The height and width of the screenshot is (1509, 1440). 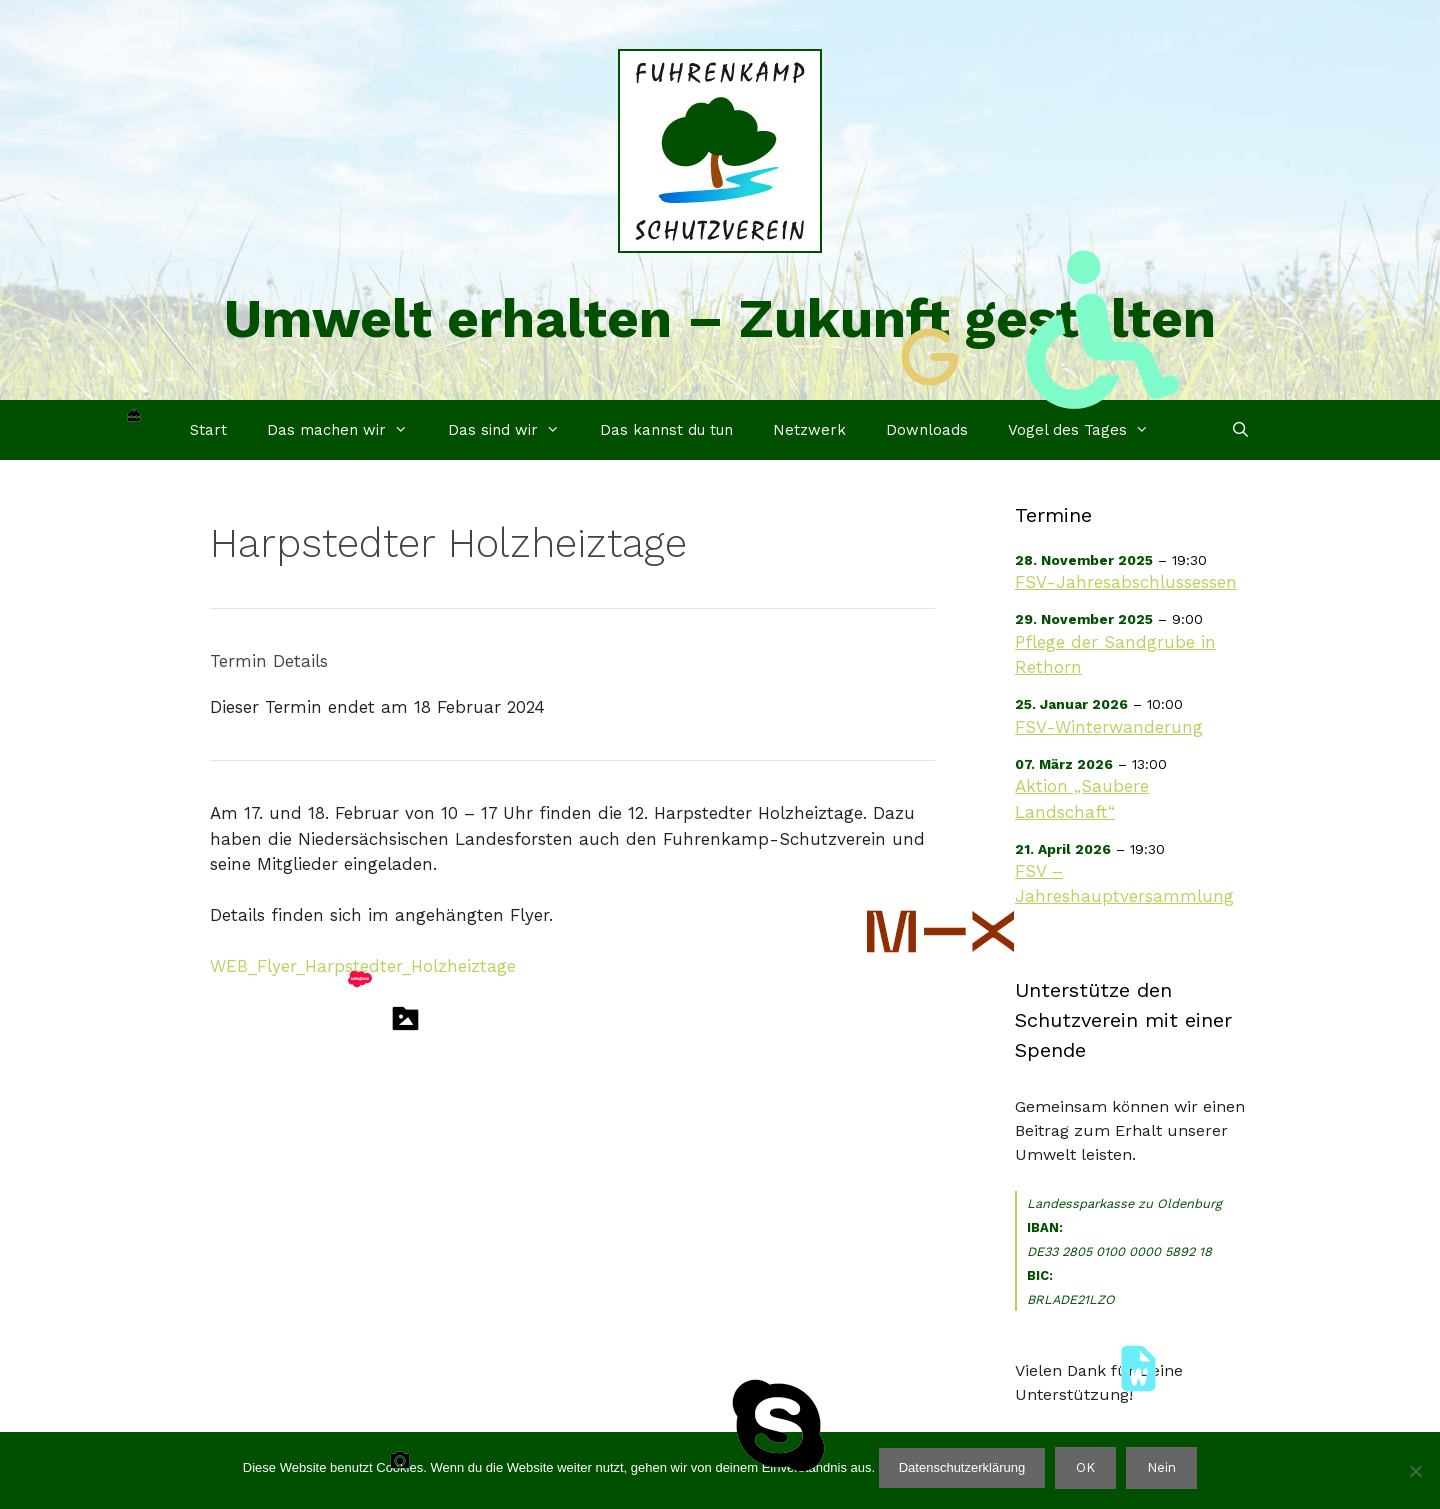 What do you see at coordinates (930, 357) in the screenshot?
I see `indicates items starting with the letter G` at bounding box center [930, 357].